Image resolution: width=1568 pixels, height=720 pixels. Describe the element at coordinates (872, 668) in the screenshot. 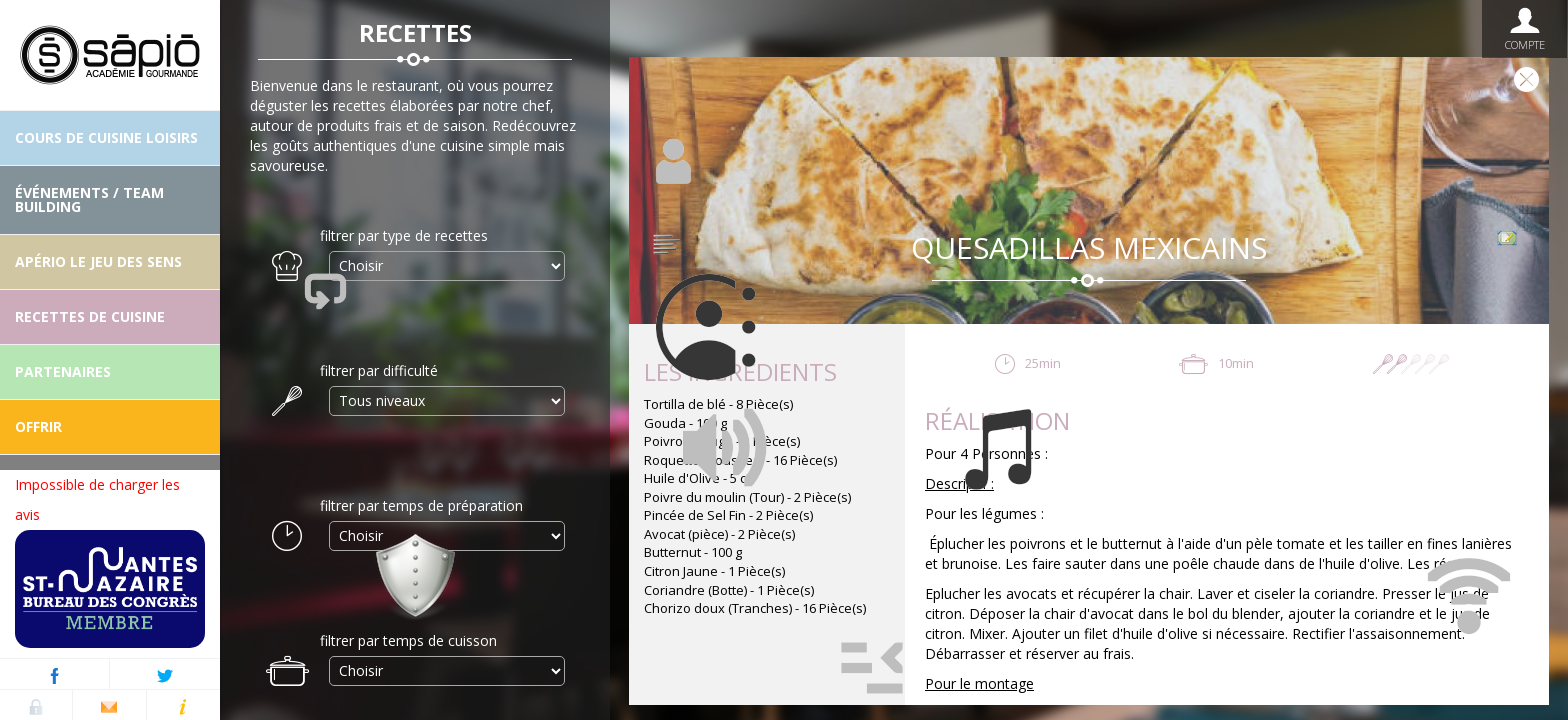

I see `increase text indentation (right-to-left layout)` at that location.